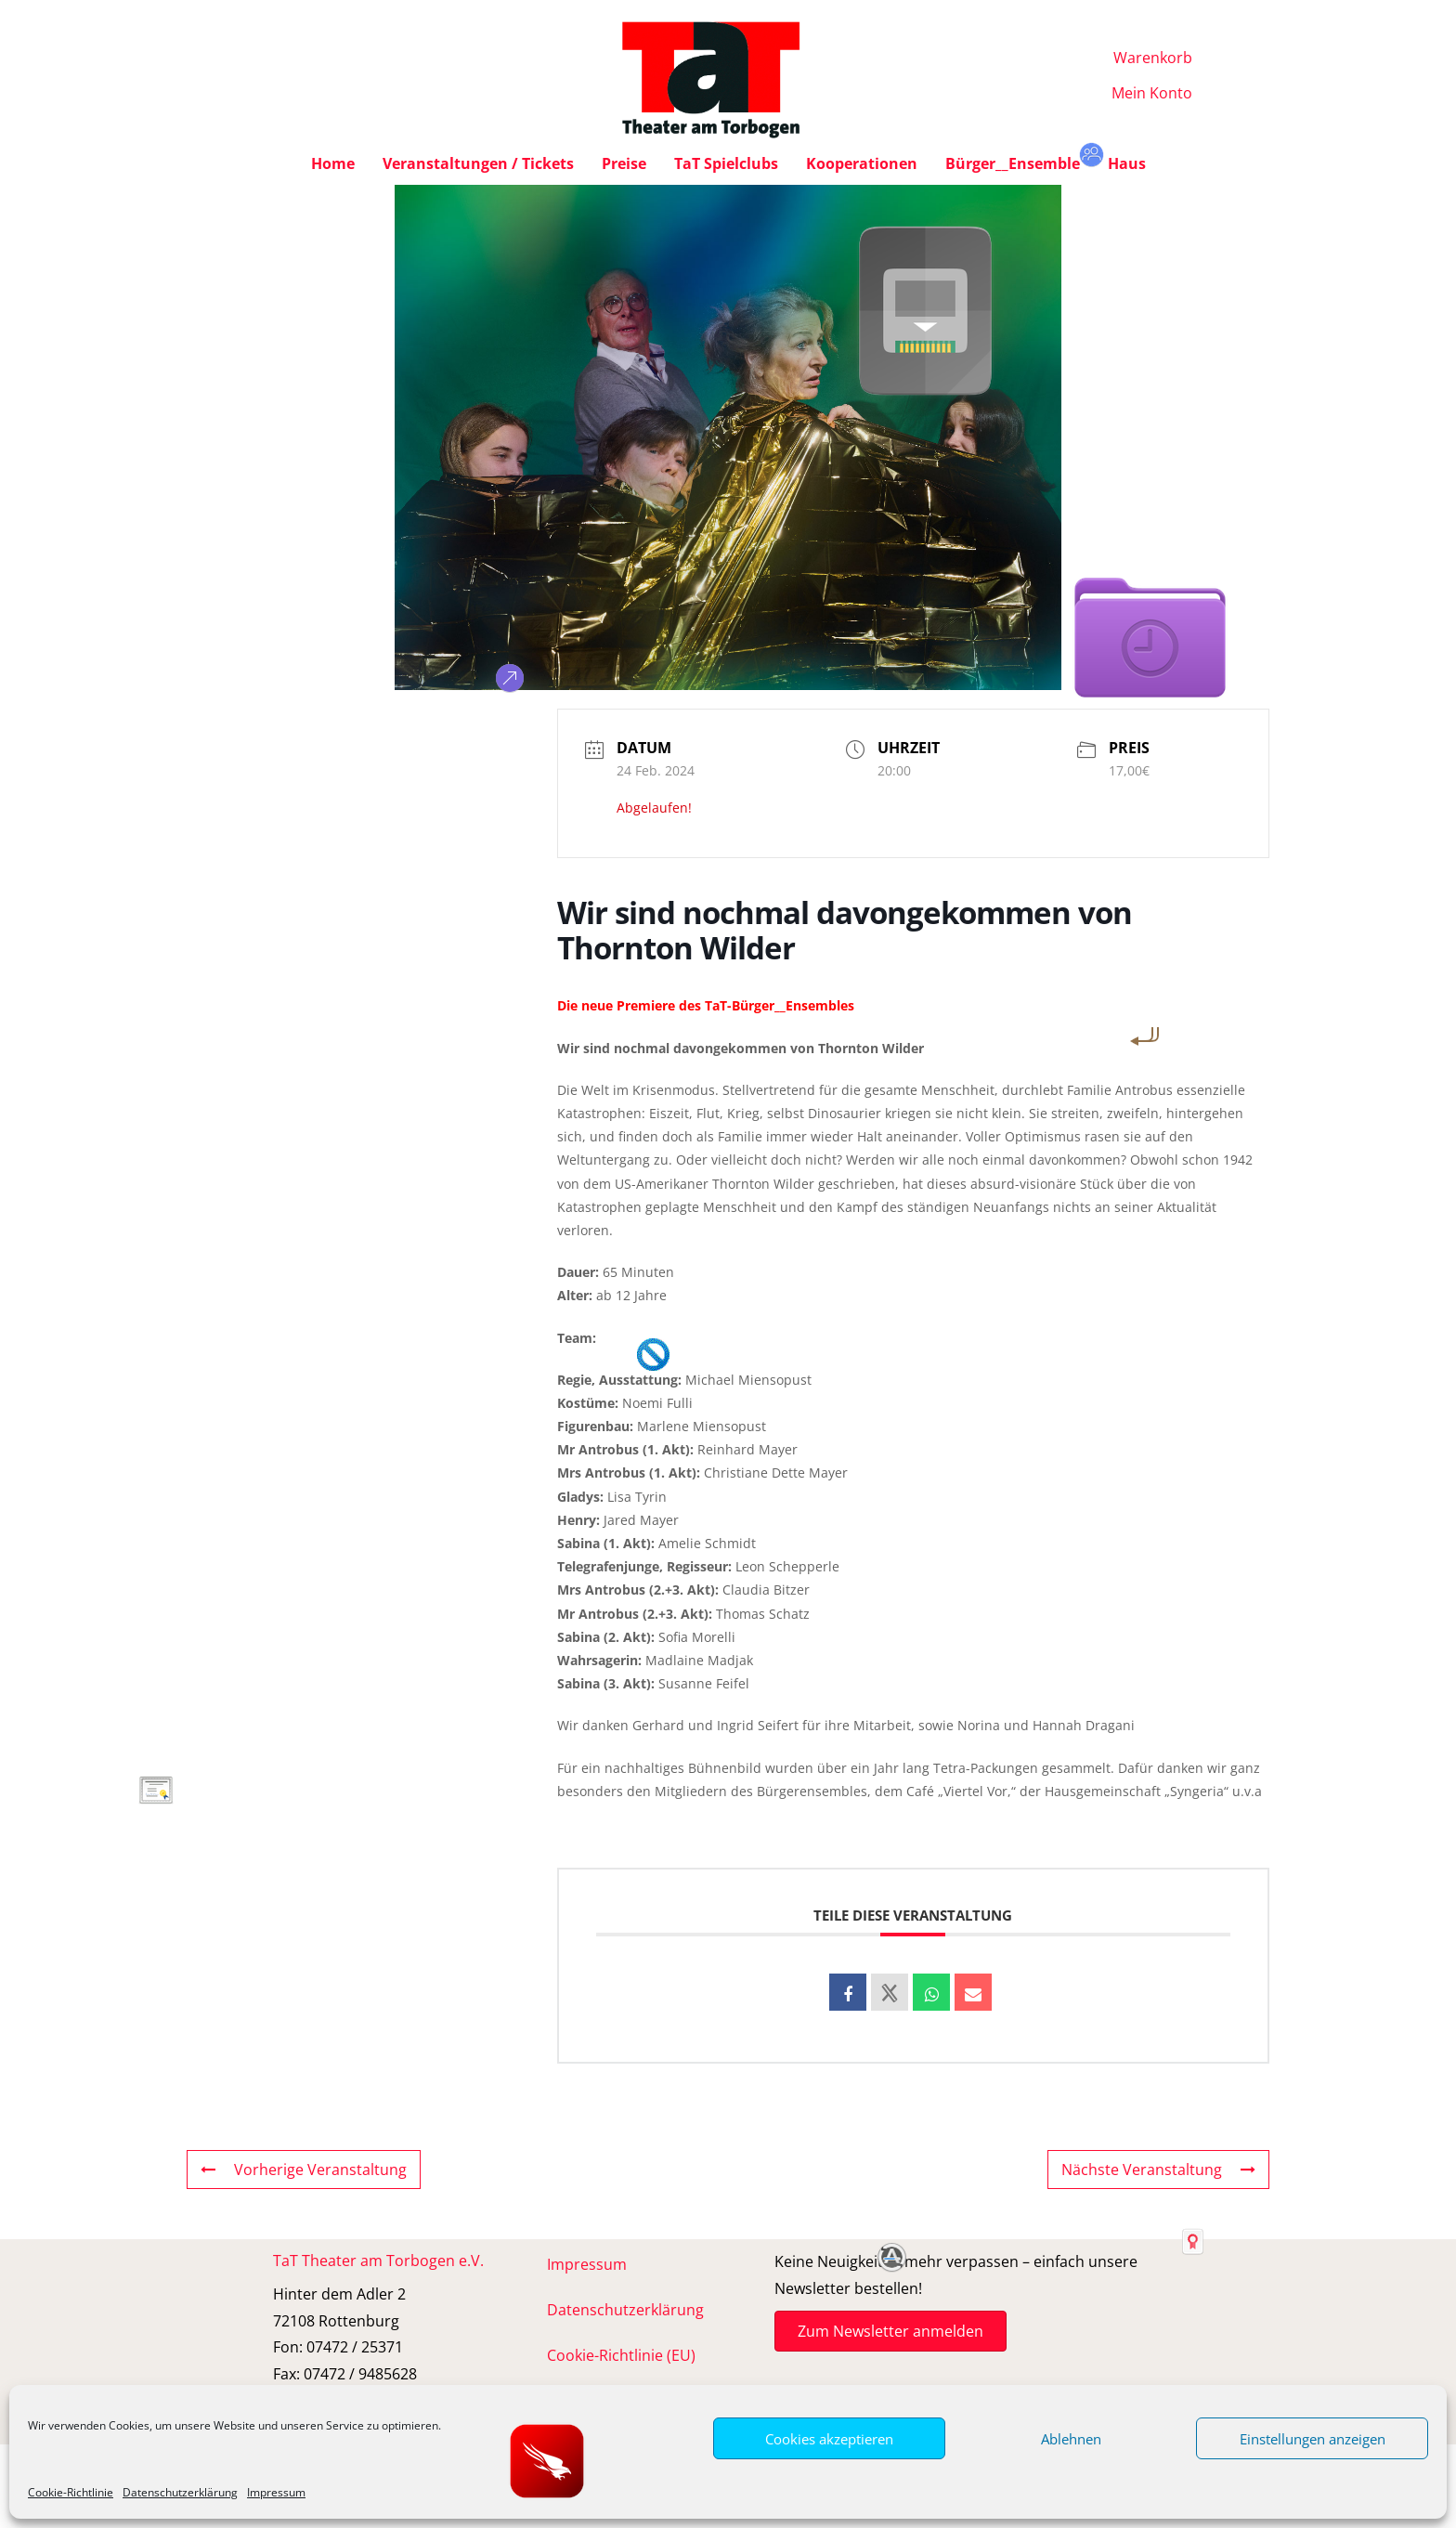  Describe the element at coordinates (1150, 637) in the screenshot. I see `access temporary files folder` at that location.